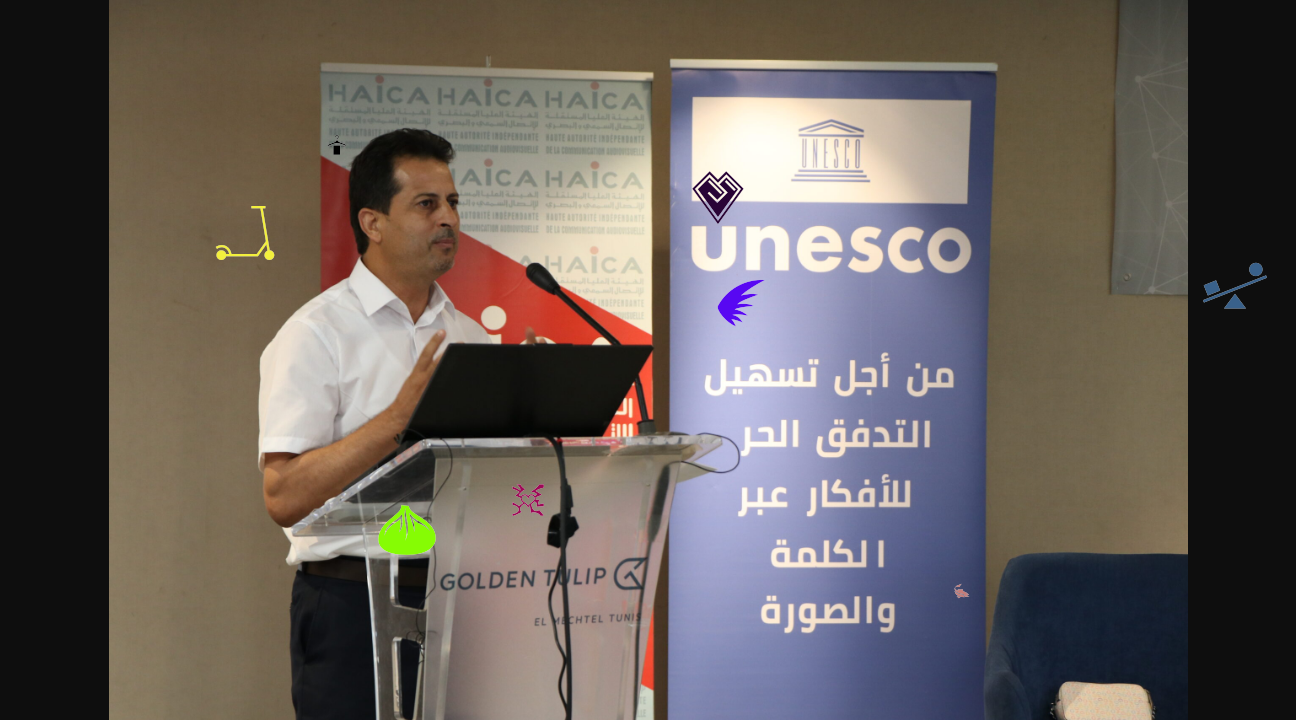  What do you see at coordinates (962, 591) in the screenshot?
I see `select salmon as an ingredient` at bounding box center [962, 591].